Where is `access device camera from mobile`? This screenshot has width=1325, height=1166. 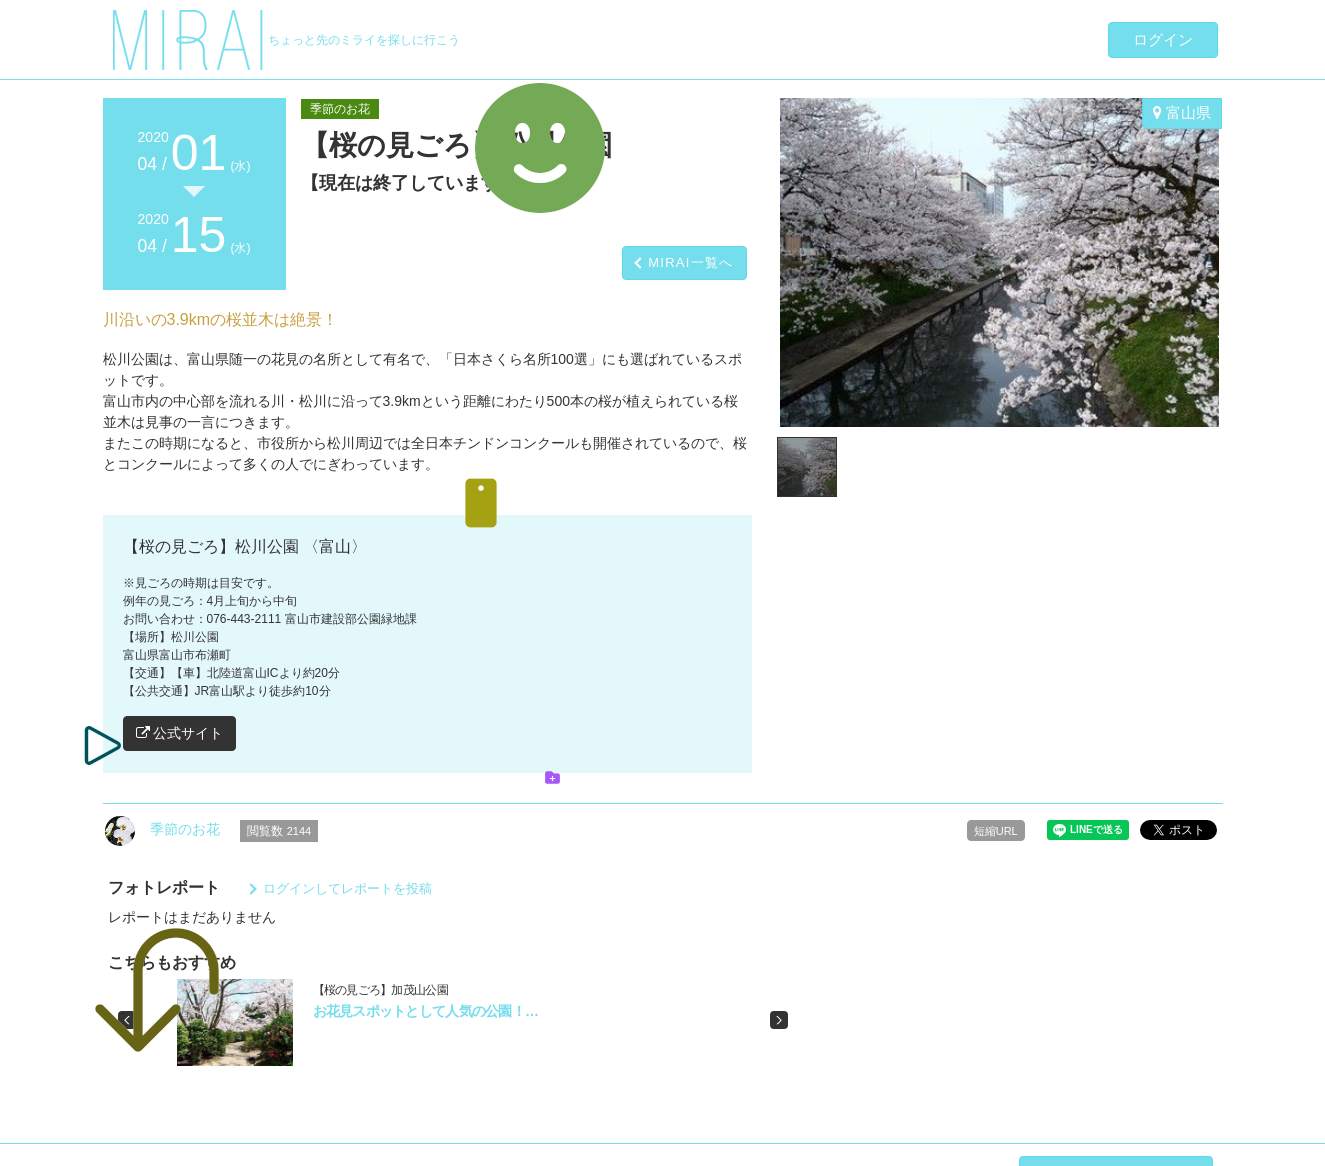 access device camera from mobile is located at coordinates (481, 503).